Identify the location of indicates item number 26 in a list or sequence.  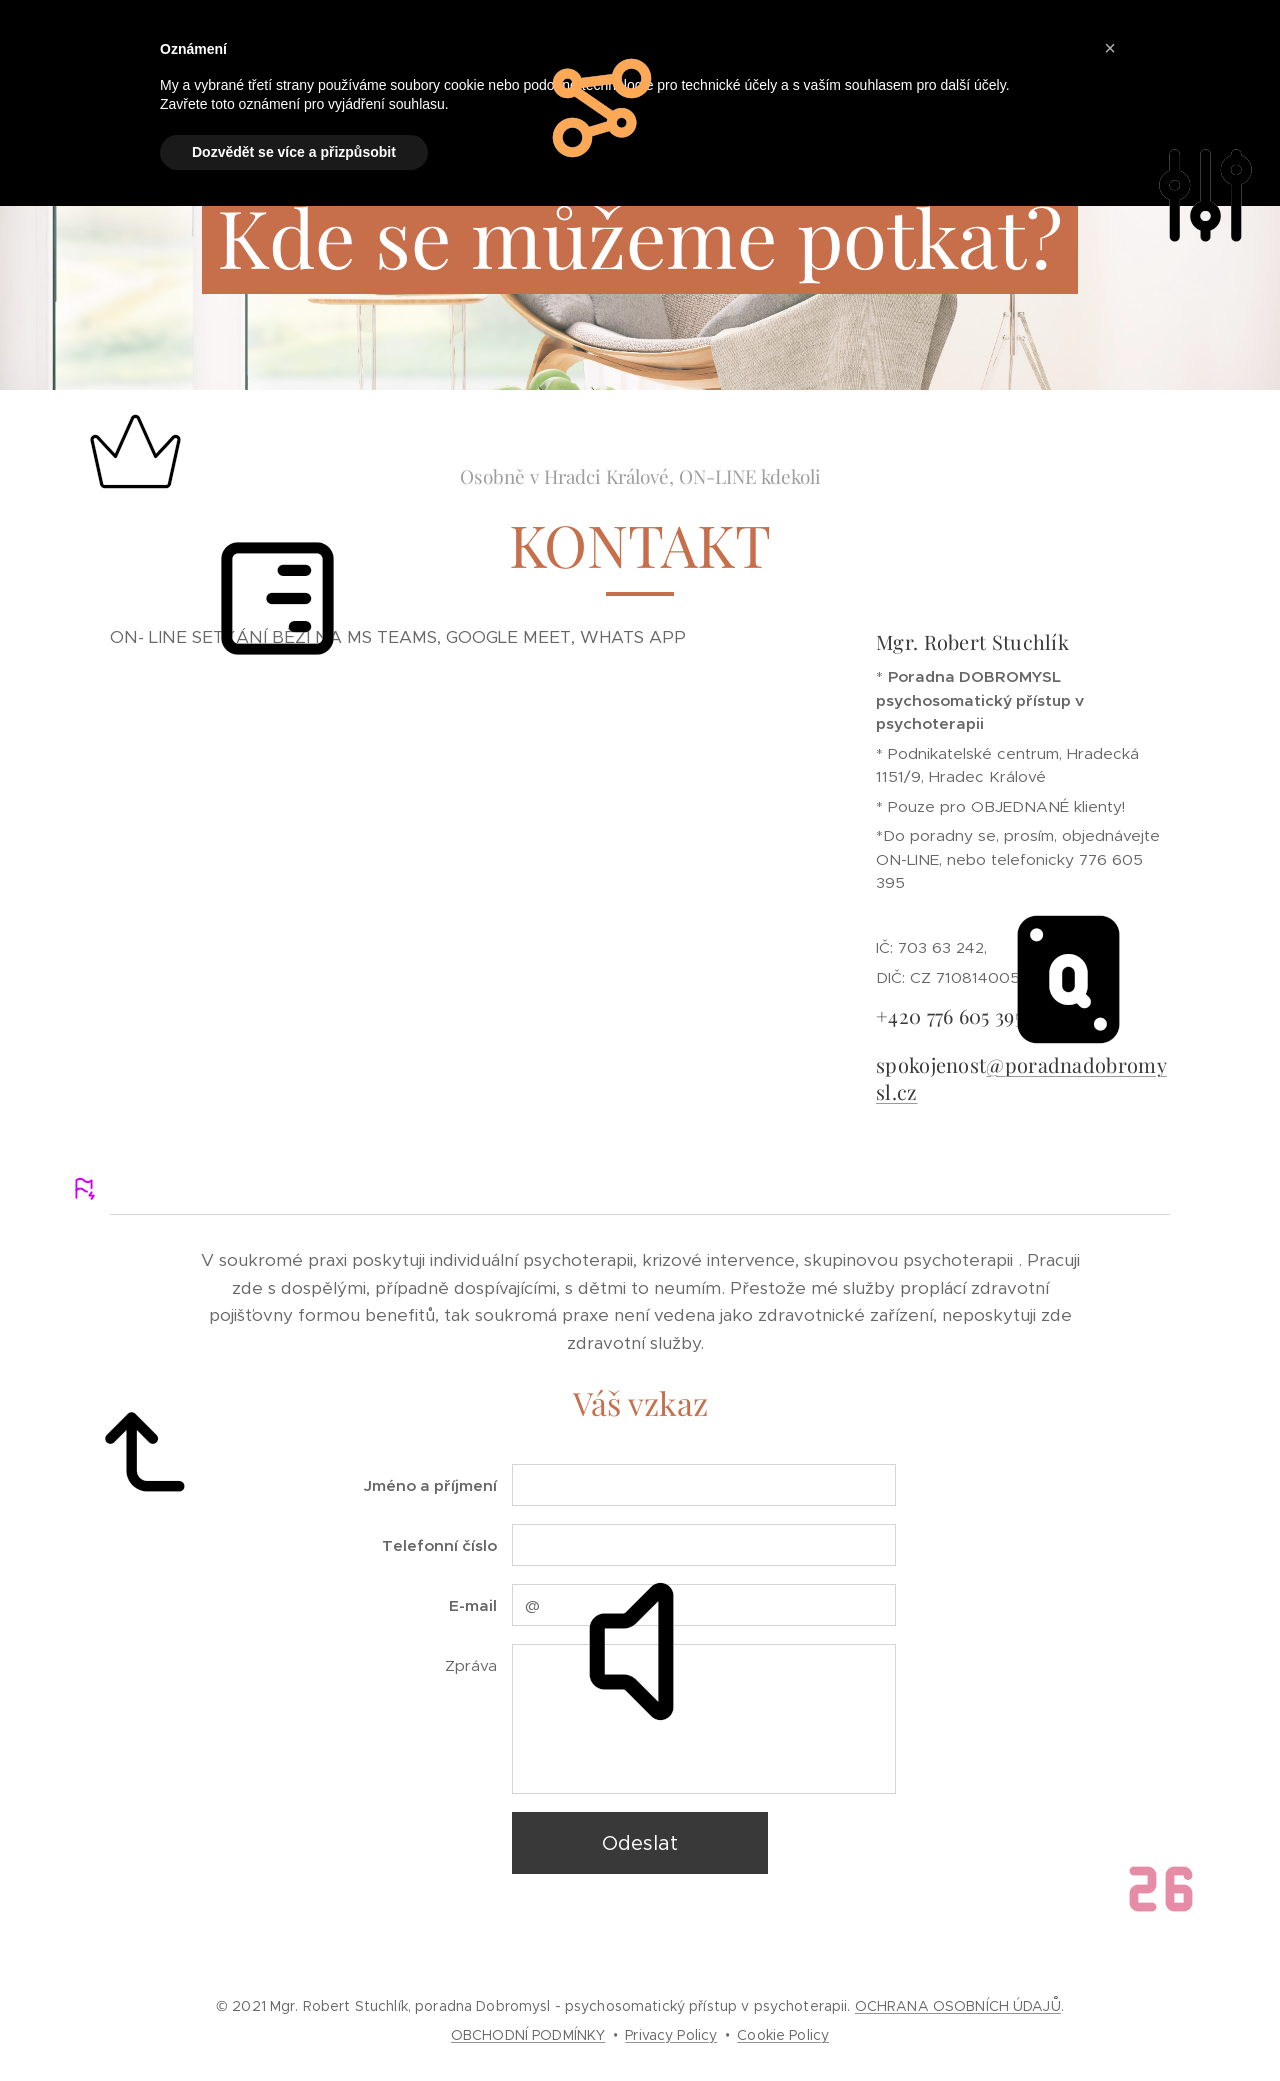
(1161, 1889).